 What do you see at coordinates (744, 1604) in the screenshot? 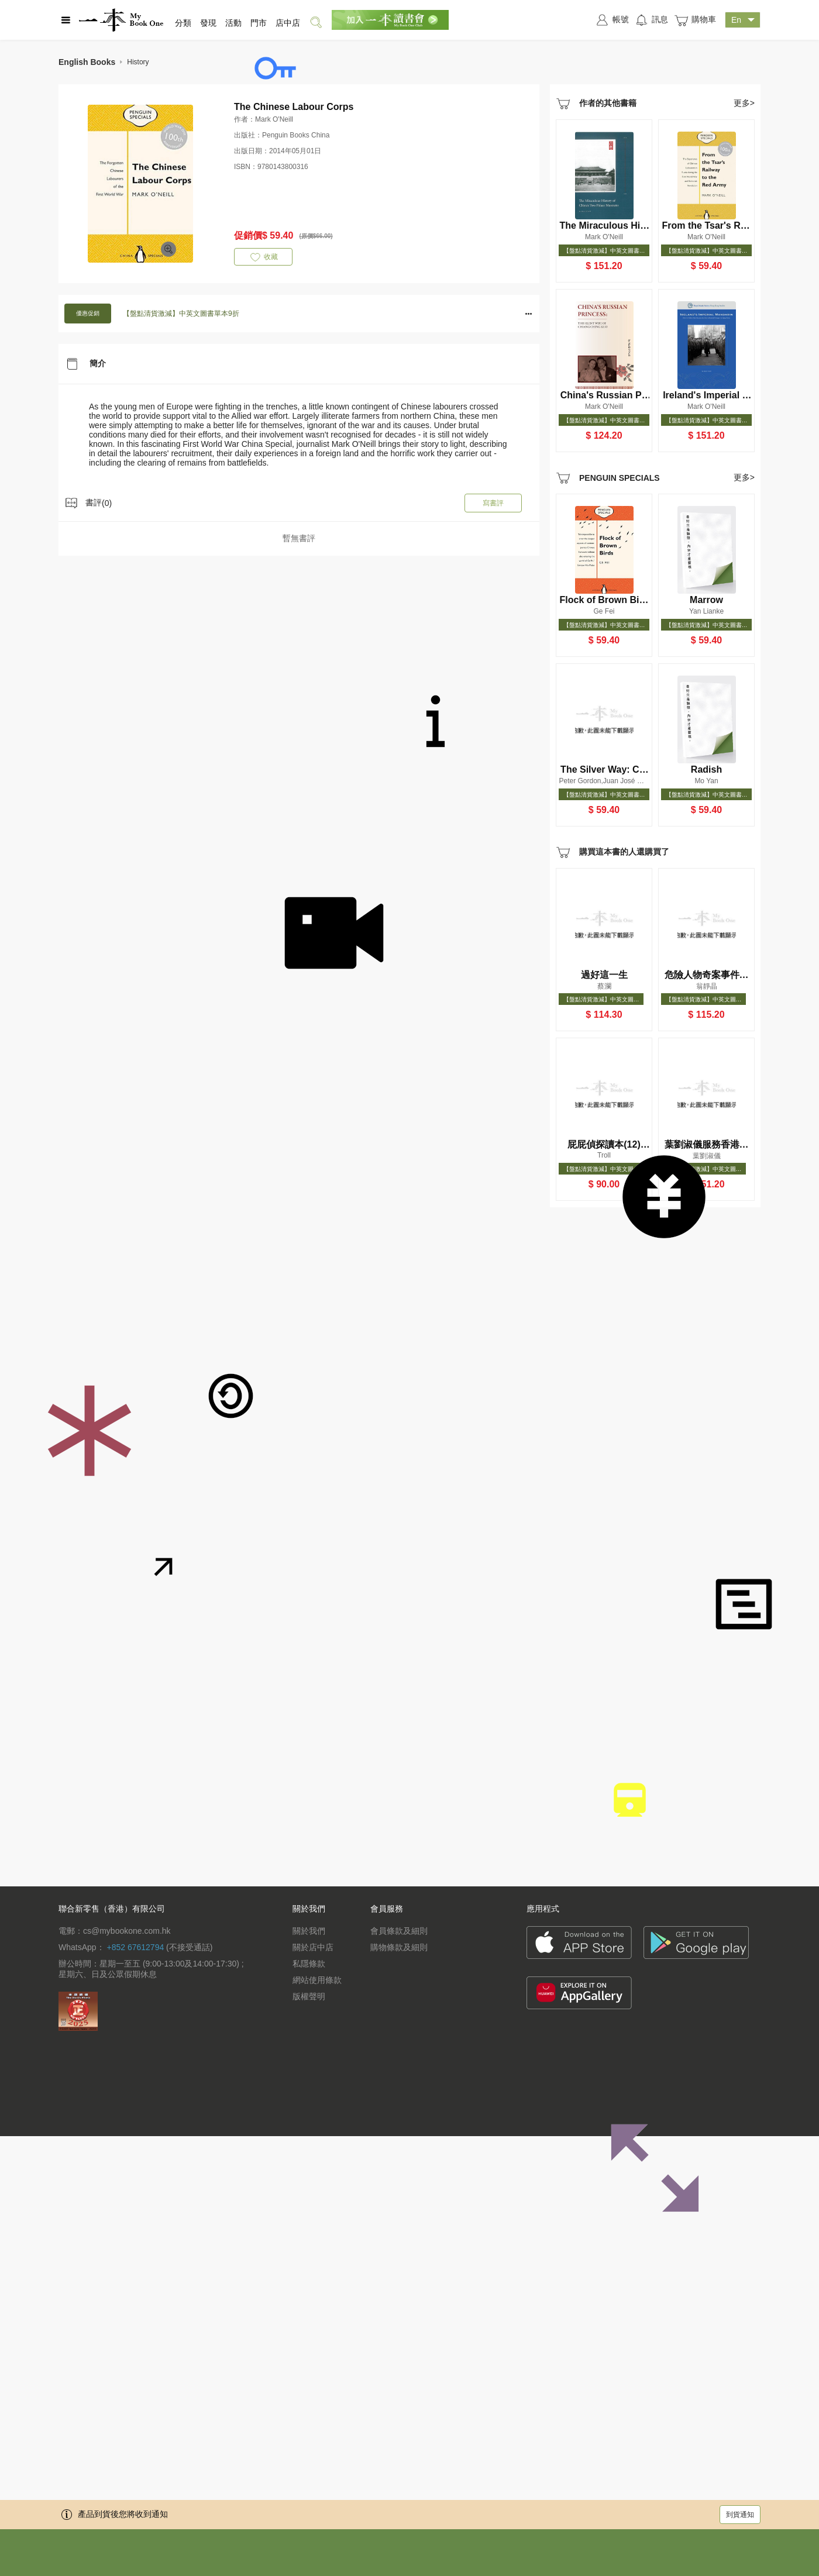
I see `switch to timeline view` at bounding box center [744, 1604].